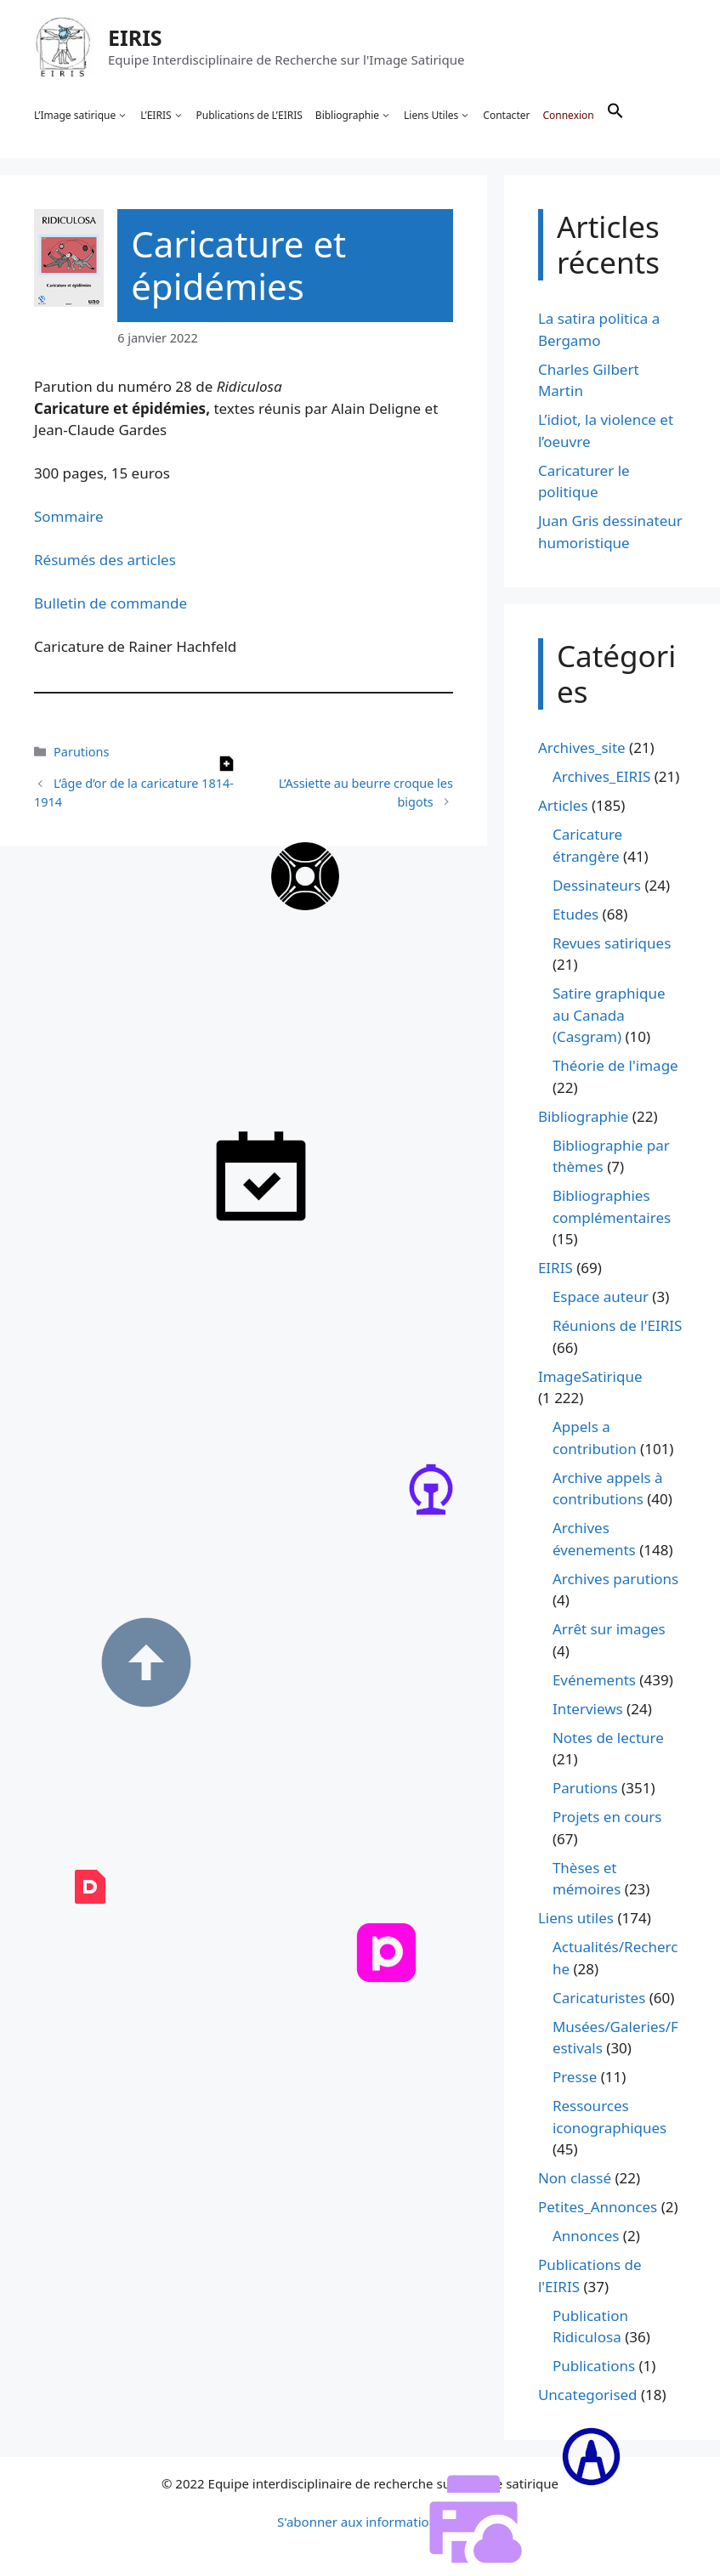  Describe the element at coordinates (591, 2456) in the screenshot. I see `sketch app logo` at that location.